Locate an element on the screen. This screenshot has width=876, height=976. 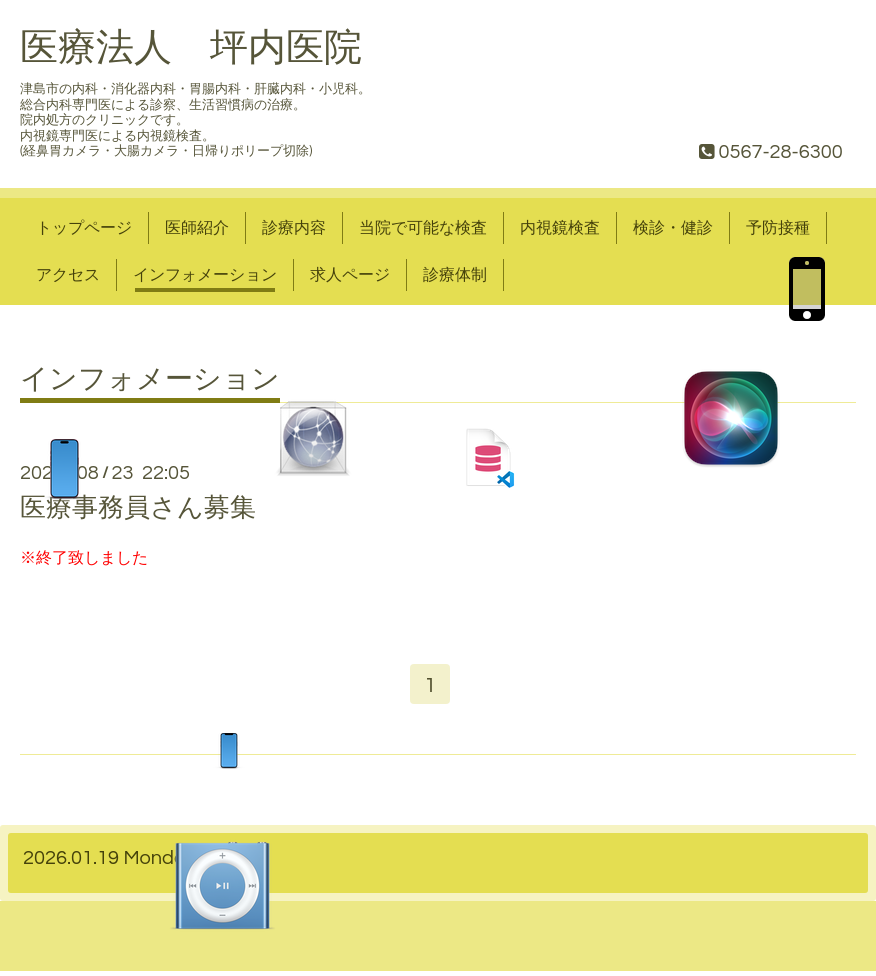
iPod Touch device in sidebar navigation is located at coordinates (807, 289).